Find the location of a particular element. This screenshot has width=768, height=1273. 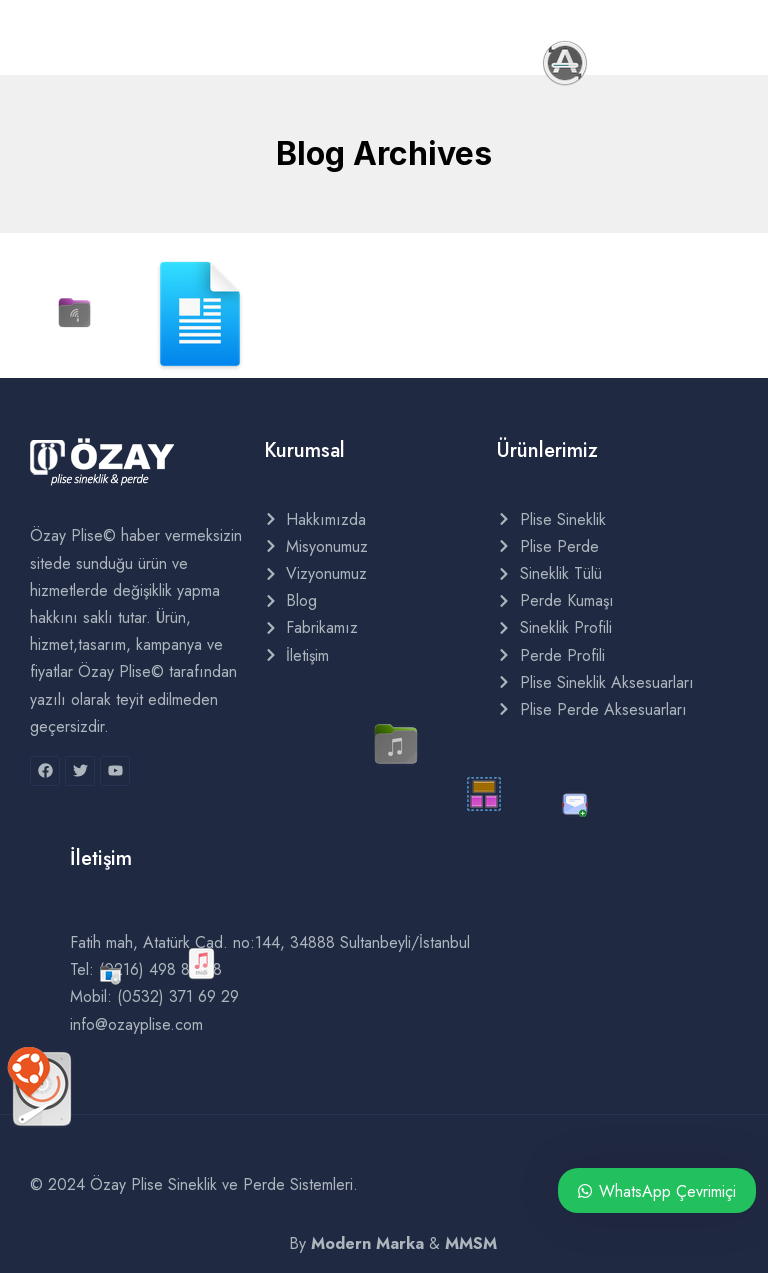

select all items in the current view is located at coordinates (484, 794).